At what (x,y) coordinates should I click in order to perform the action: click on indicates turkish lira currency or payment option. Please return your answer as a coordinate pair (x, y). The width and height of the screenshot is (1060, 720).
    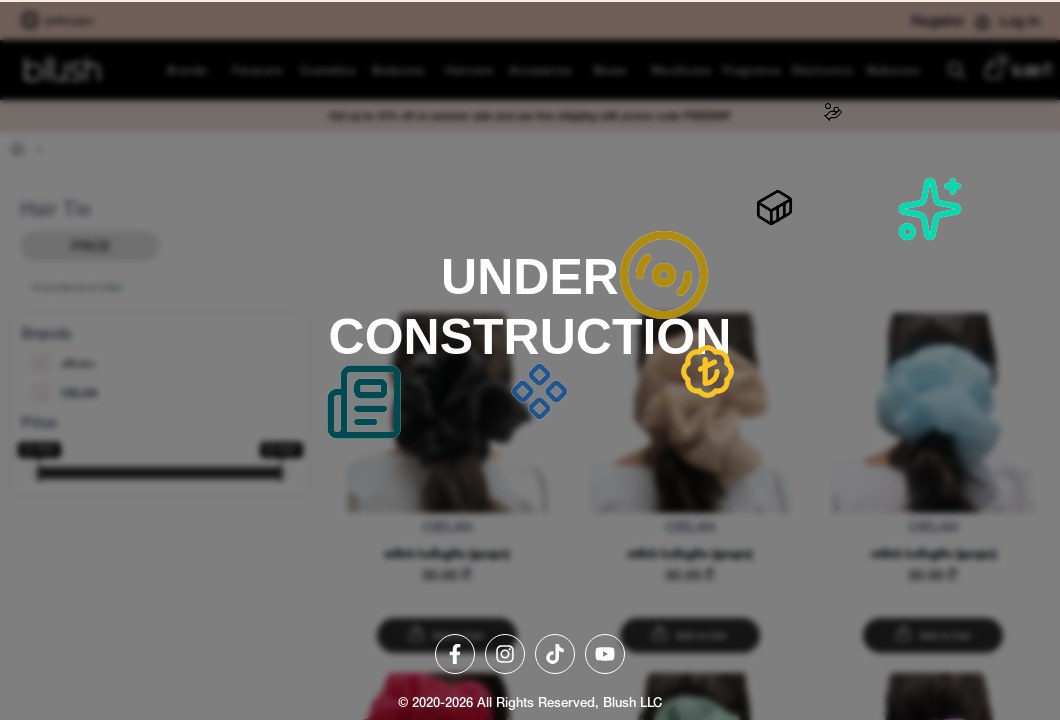
    Looking at the image, I should click on (707, 371).